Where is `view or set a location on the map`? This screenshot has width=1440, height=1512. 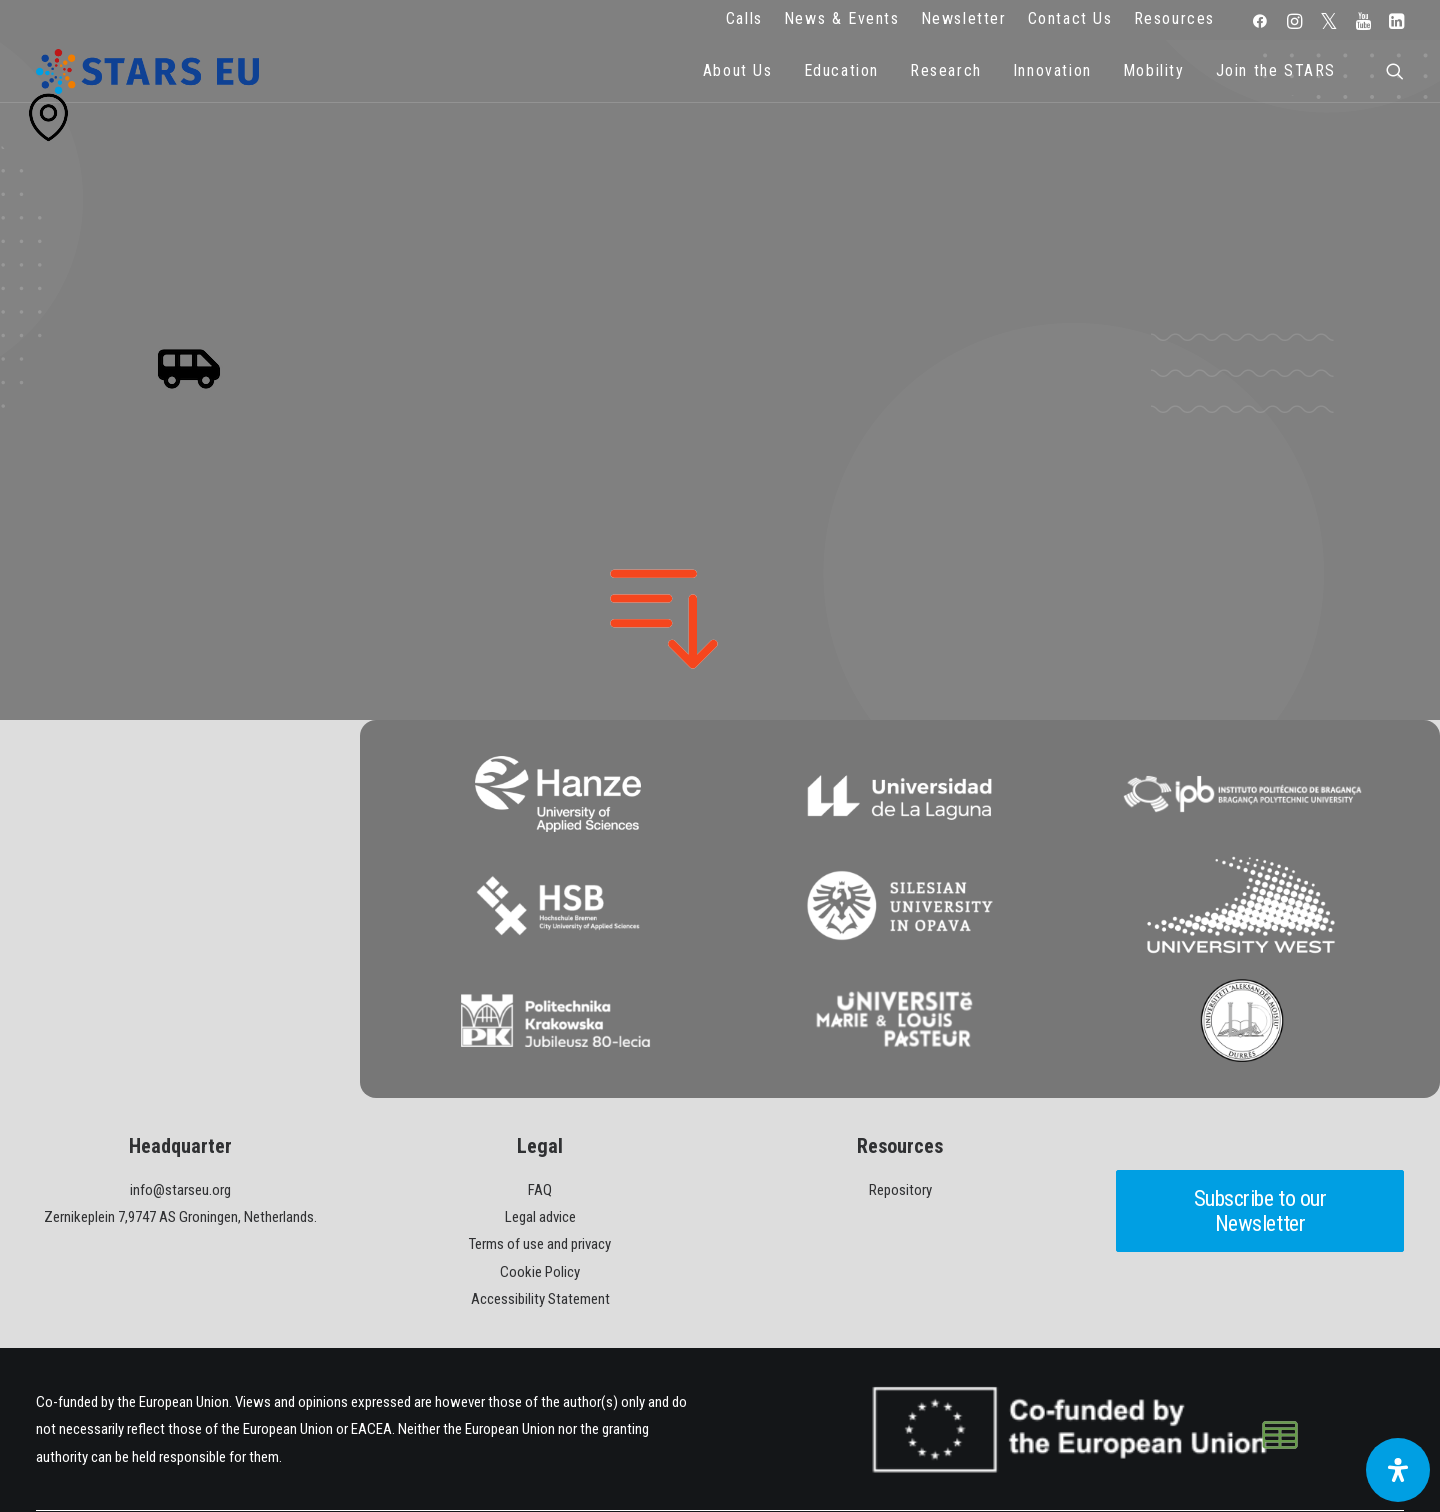 view or set a location on the map is located at coordinates (48, 116).